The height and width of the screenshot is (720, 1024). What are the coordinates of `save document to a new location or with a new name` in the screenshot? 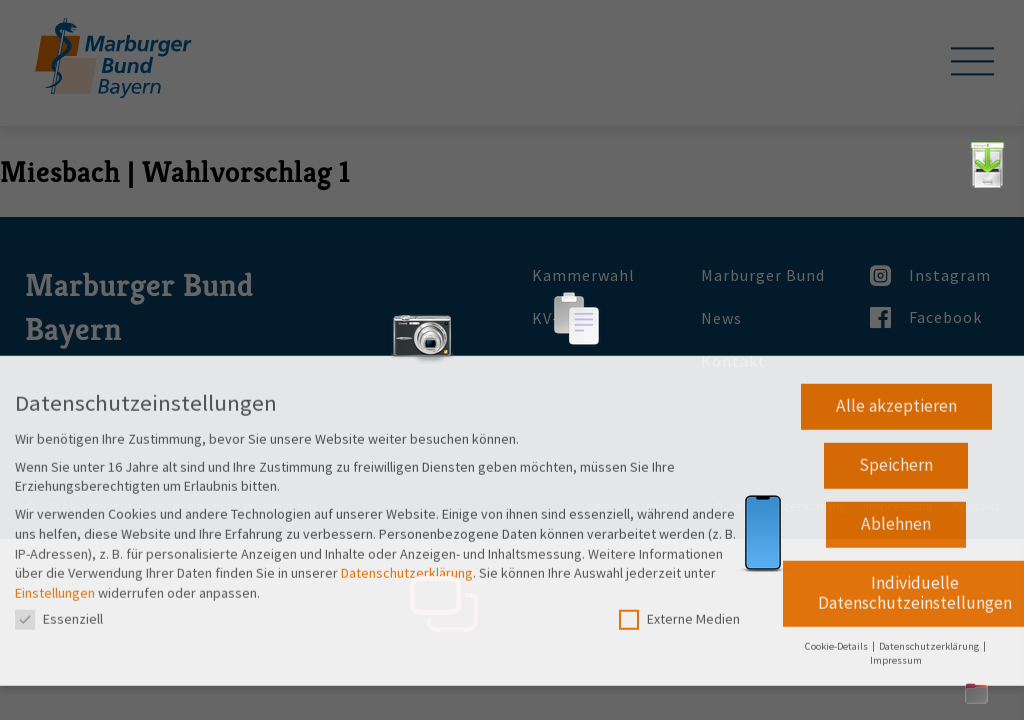 It's located at (987, 166).